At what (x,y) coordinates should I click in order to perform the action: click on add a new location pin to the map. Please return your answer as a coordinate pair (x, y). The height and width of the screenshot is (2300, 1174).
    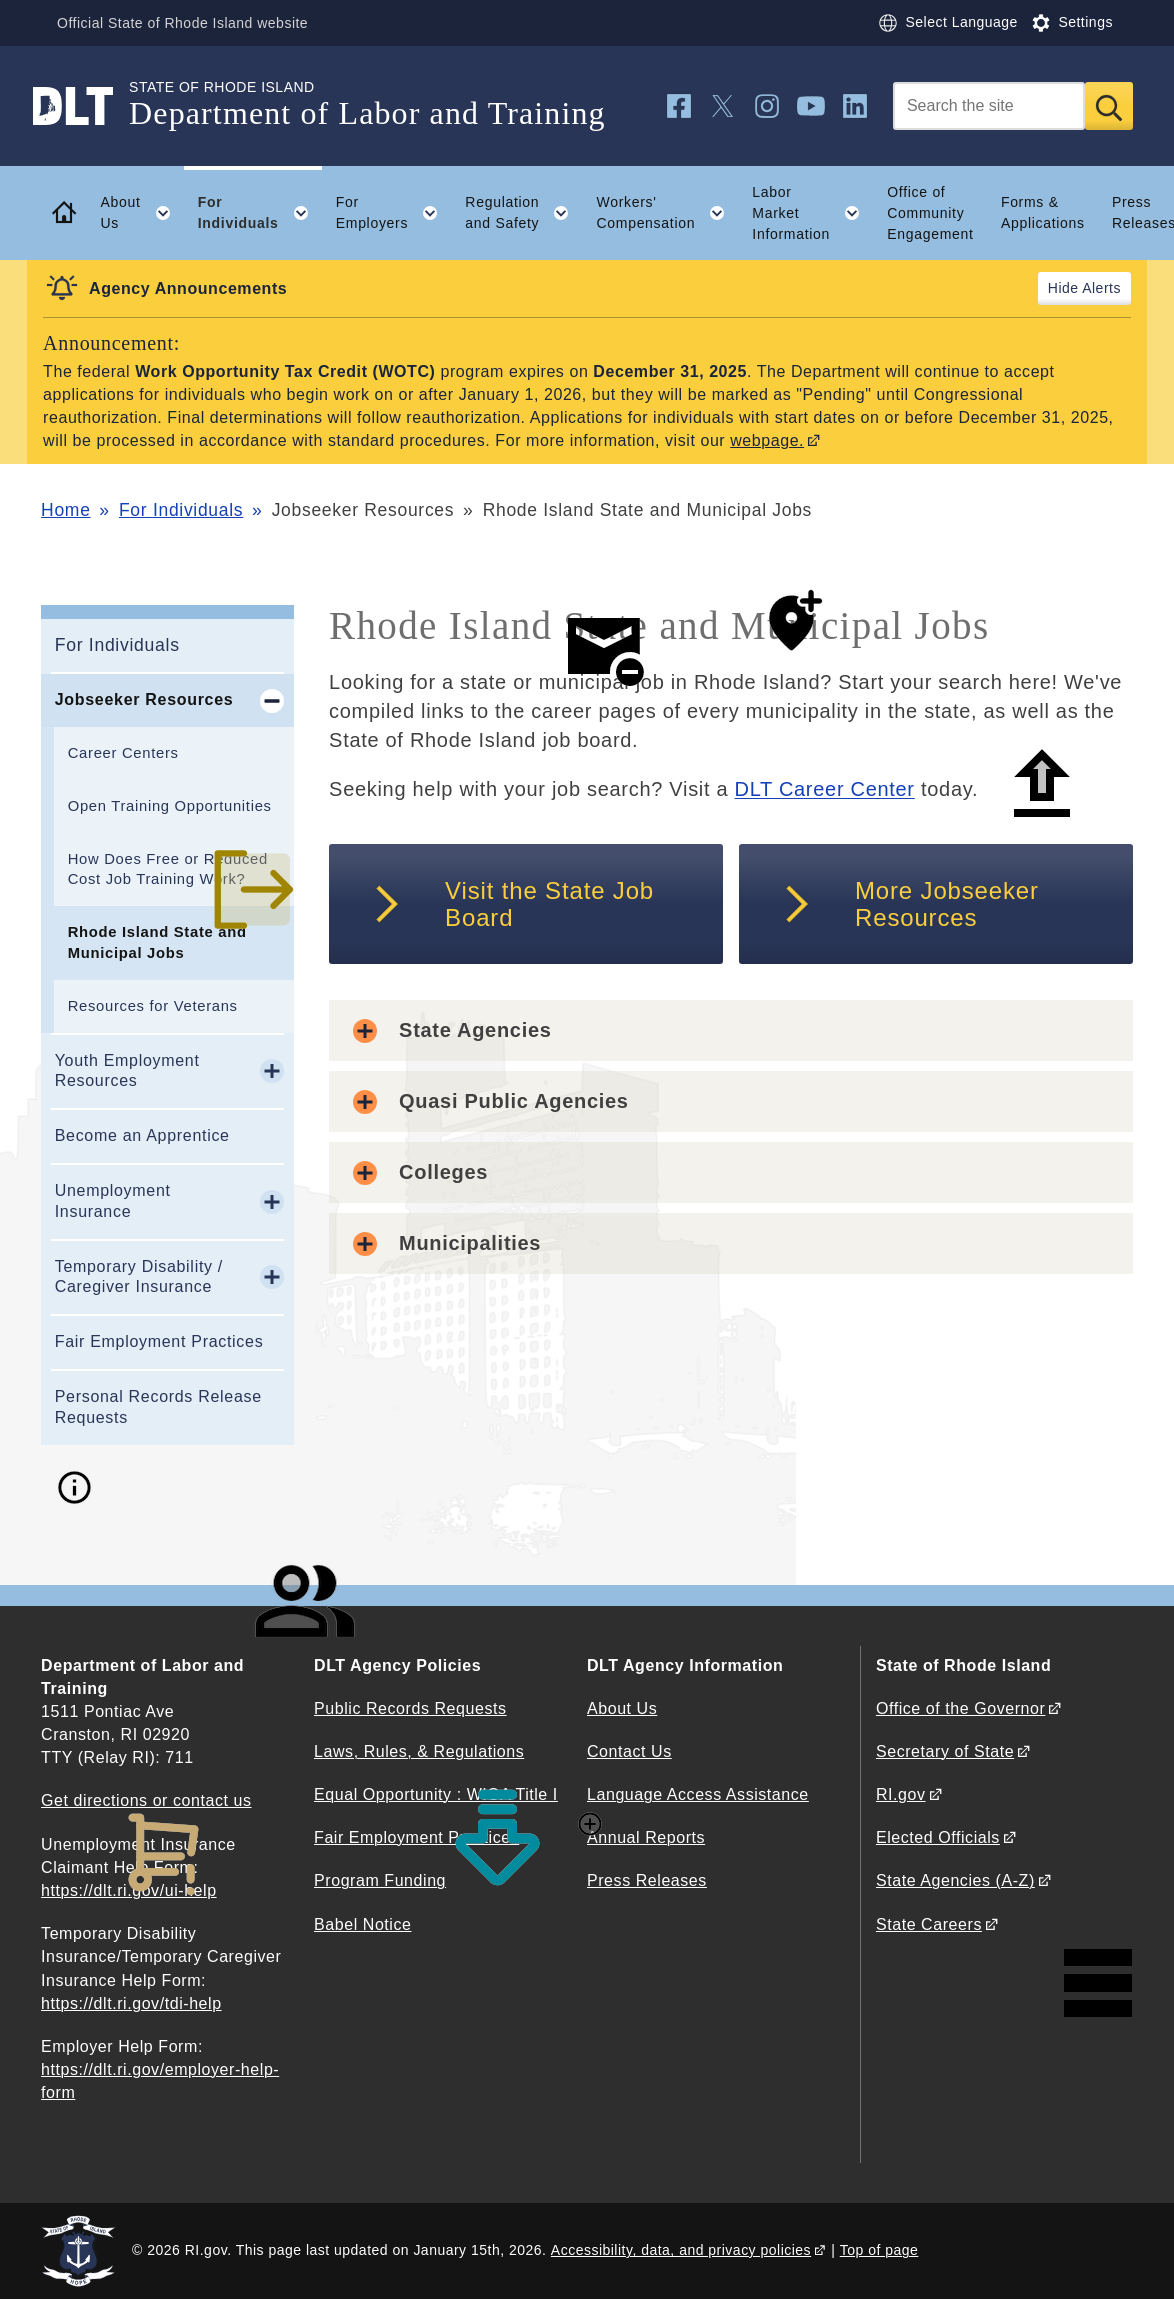
    Looking at the image, I should click on (791, 620).